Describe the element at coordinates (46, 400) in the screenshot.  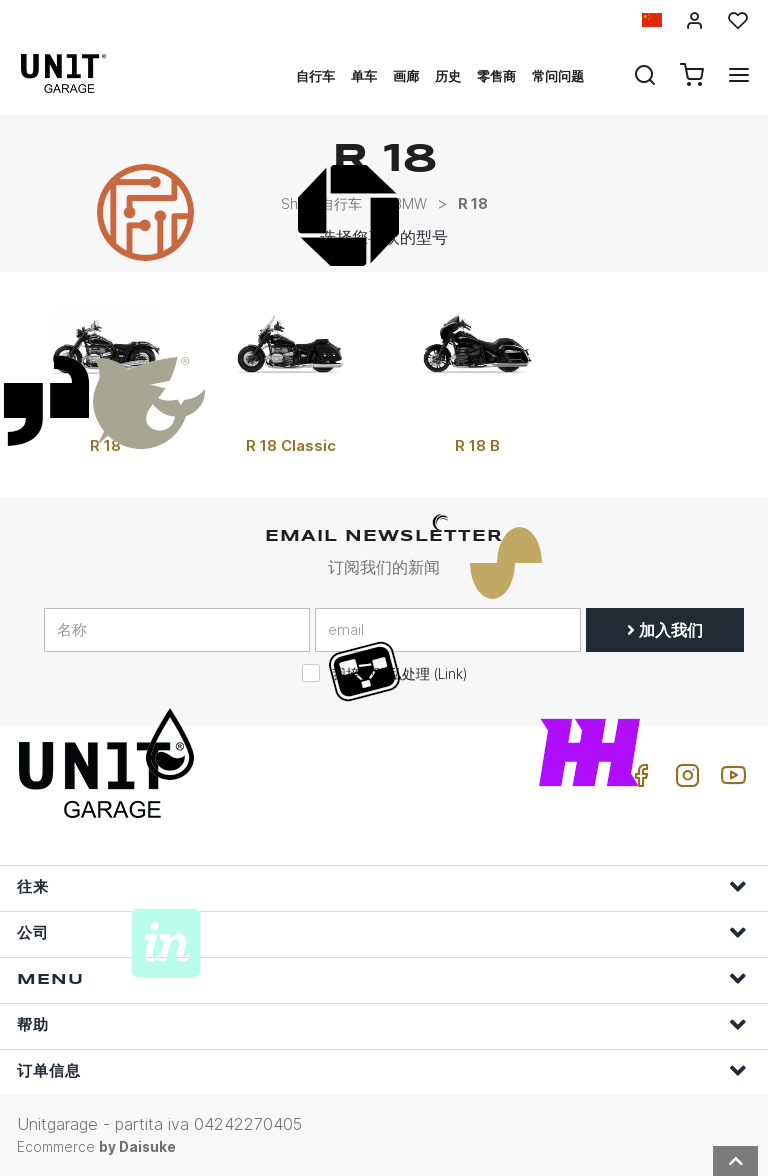
I see `visit glassdoor website` at that location.